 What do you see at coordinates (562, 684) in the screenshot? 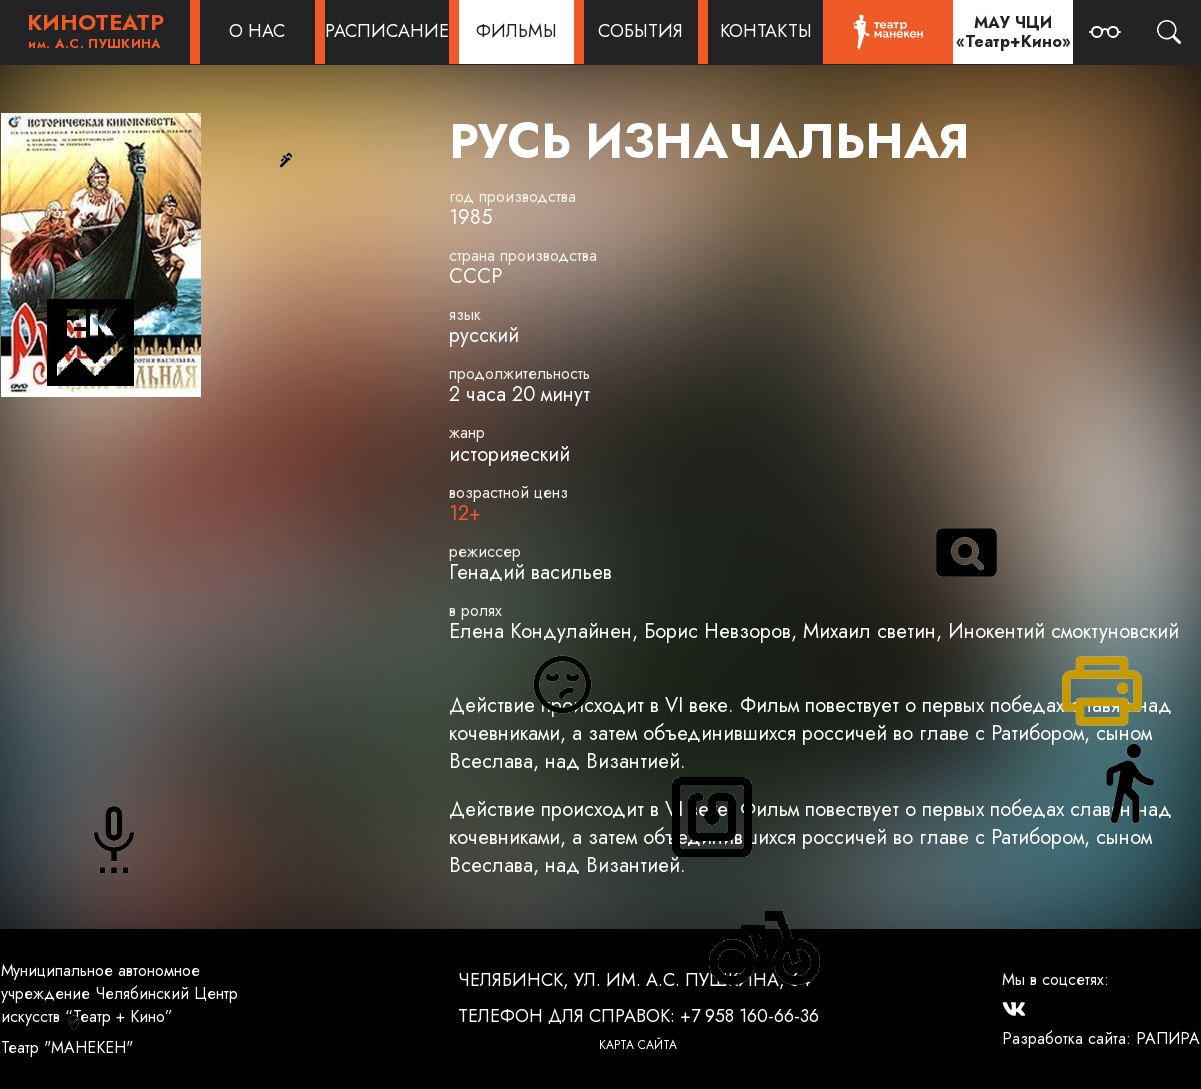
I see `indicate user frustration or negative feedback` at bounding box center [562, 684].